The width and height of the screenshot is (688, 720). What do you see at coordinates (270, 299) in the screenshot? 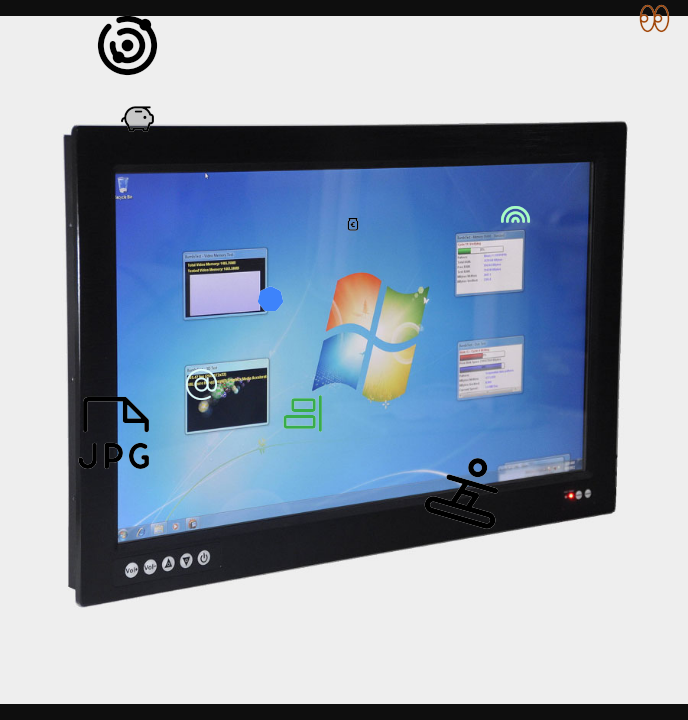
I see `a seven-sided shape indicator or badge container` at bounding box center [270, 299].